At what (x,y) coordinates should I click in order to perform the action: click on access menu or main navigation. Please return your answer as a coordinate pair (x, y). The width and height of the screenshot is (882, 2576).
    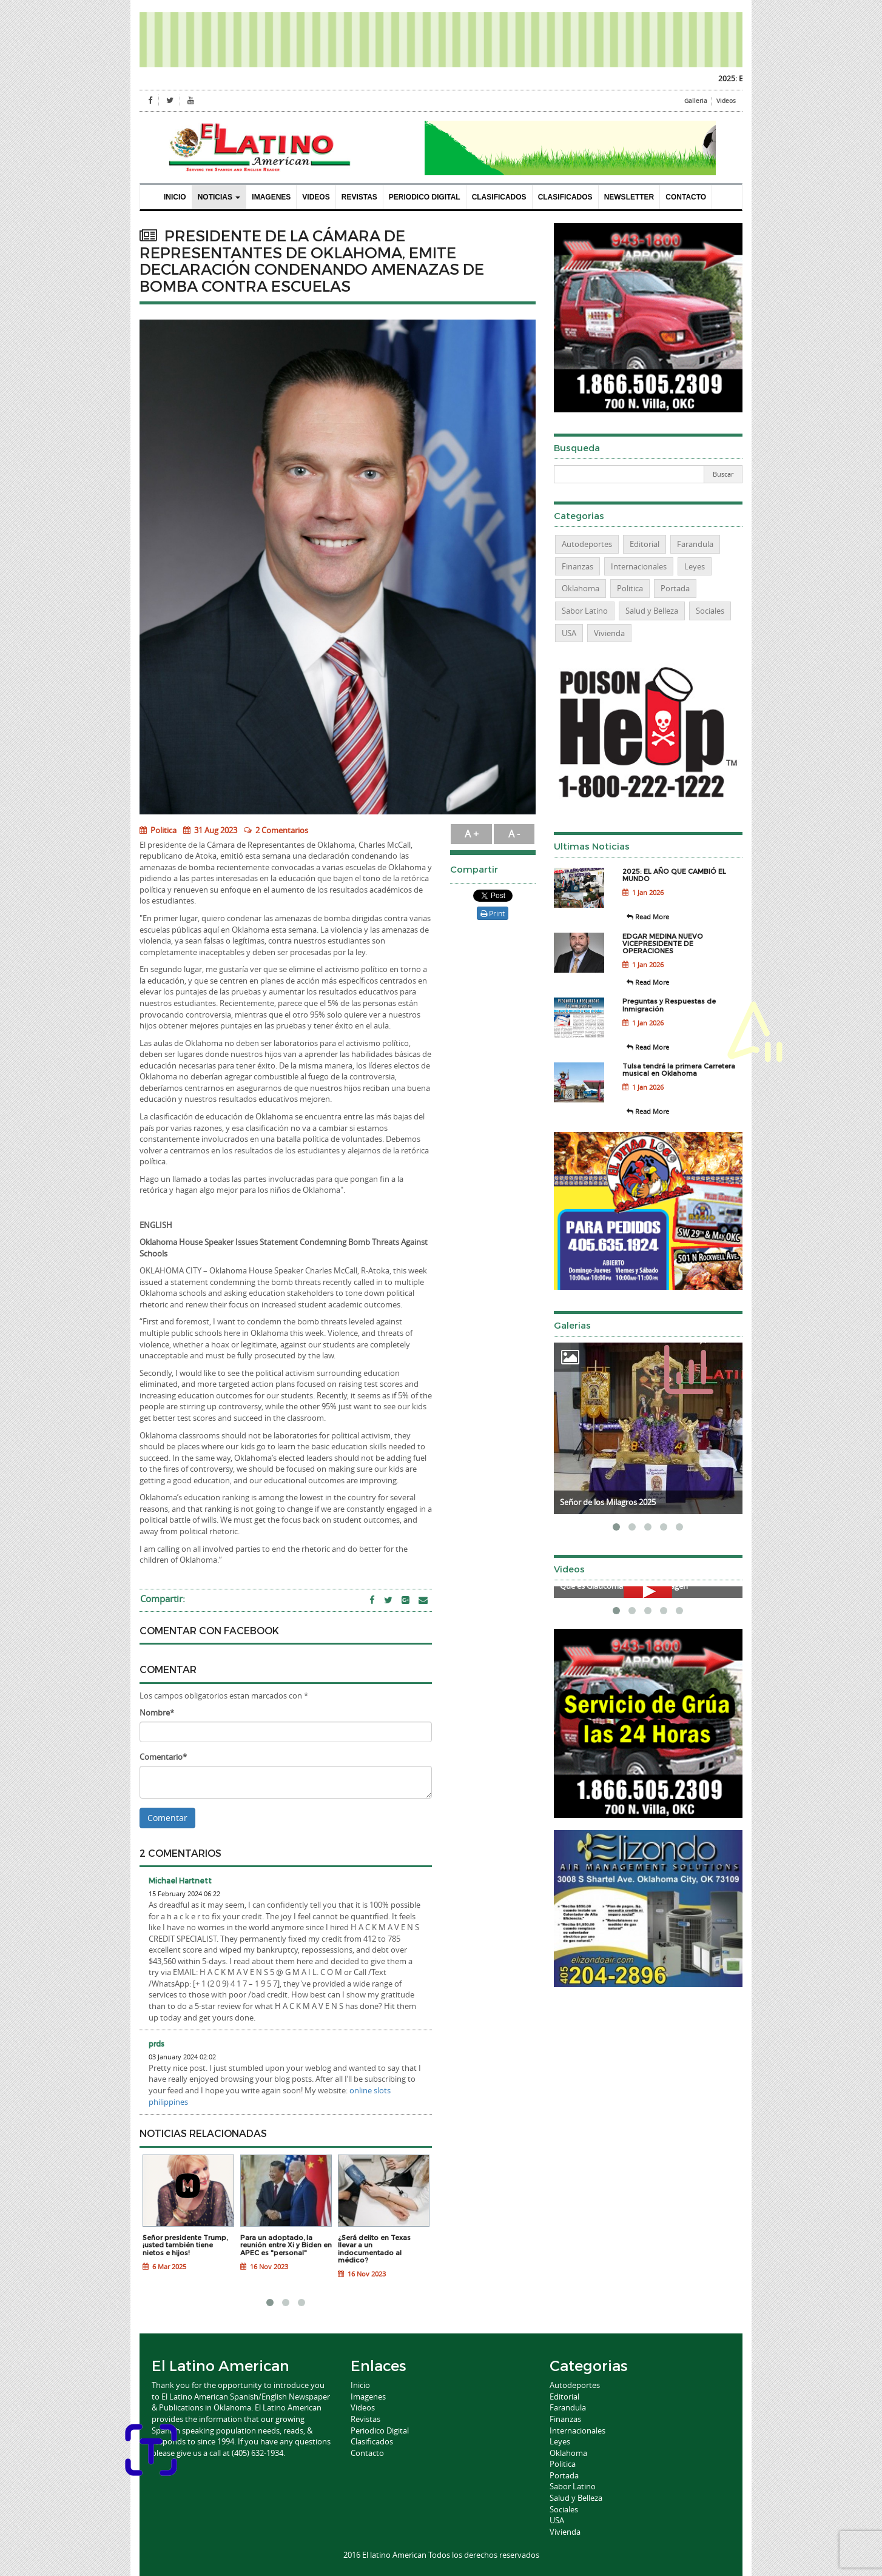
    Looking at the image, I should click on (187, 2185).